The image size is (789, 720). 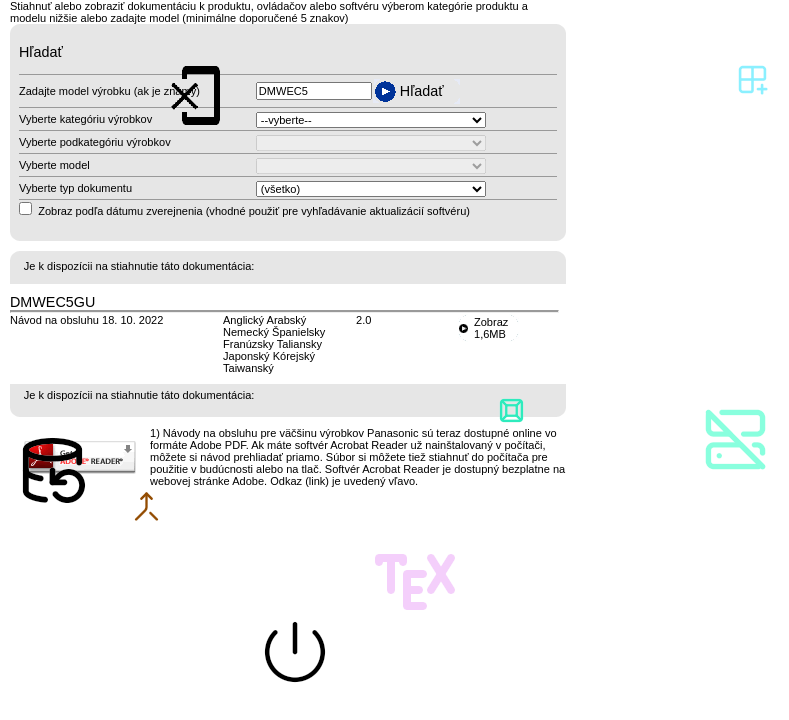 What do you see at coordinates (295, 652) in the screenshot?
I see `turn device on or off` at bounding box center [295, 652].